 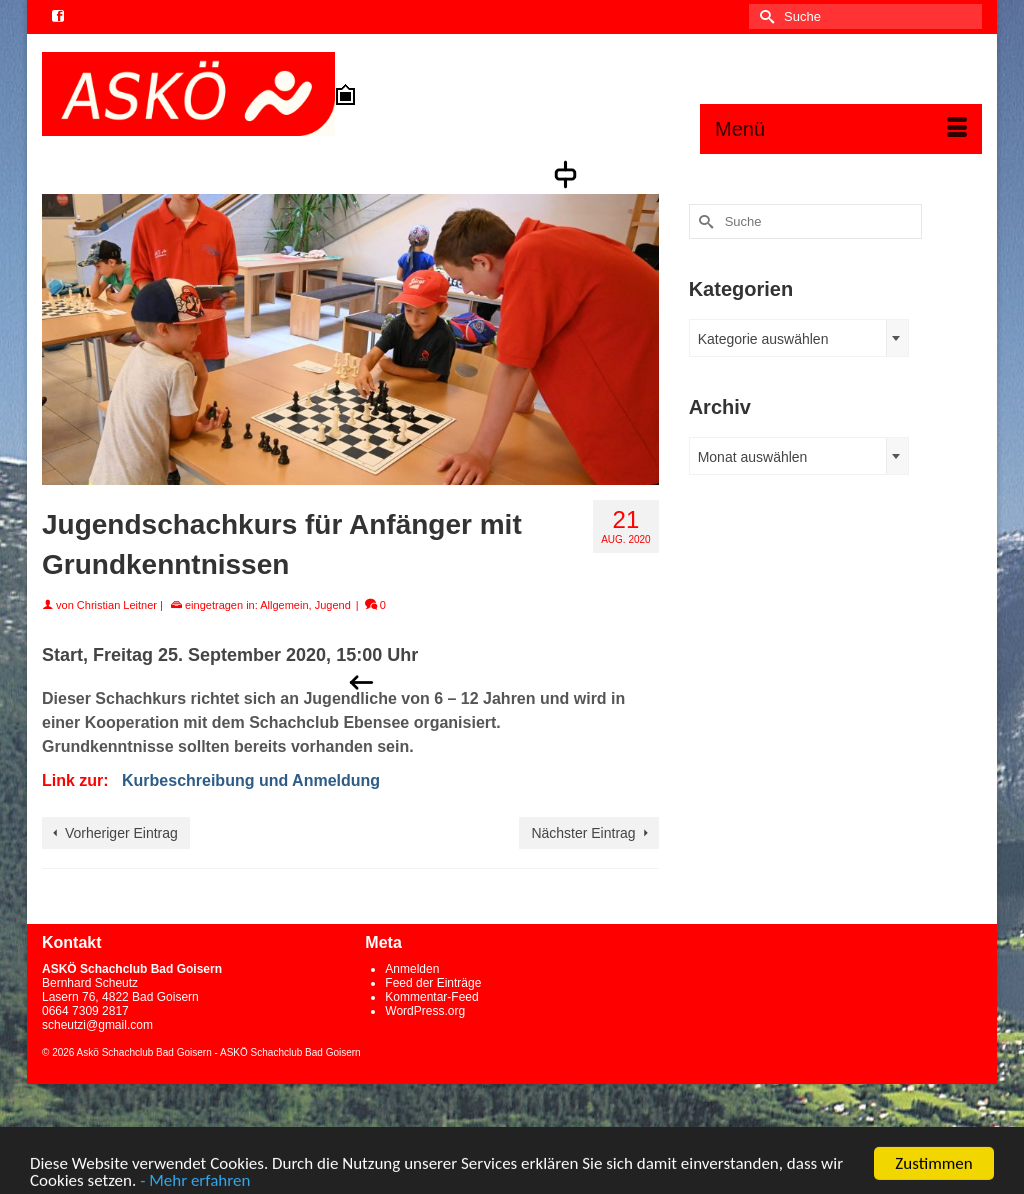 I want to click on align selected elements to center, so click(x=565, y=174).